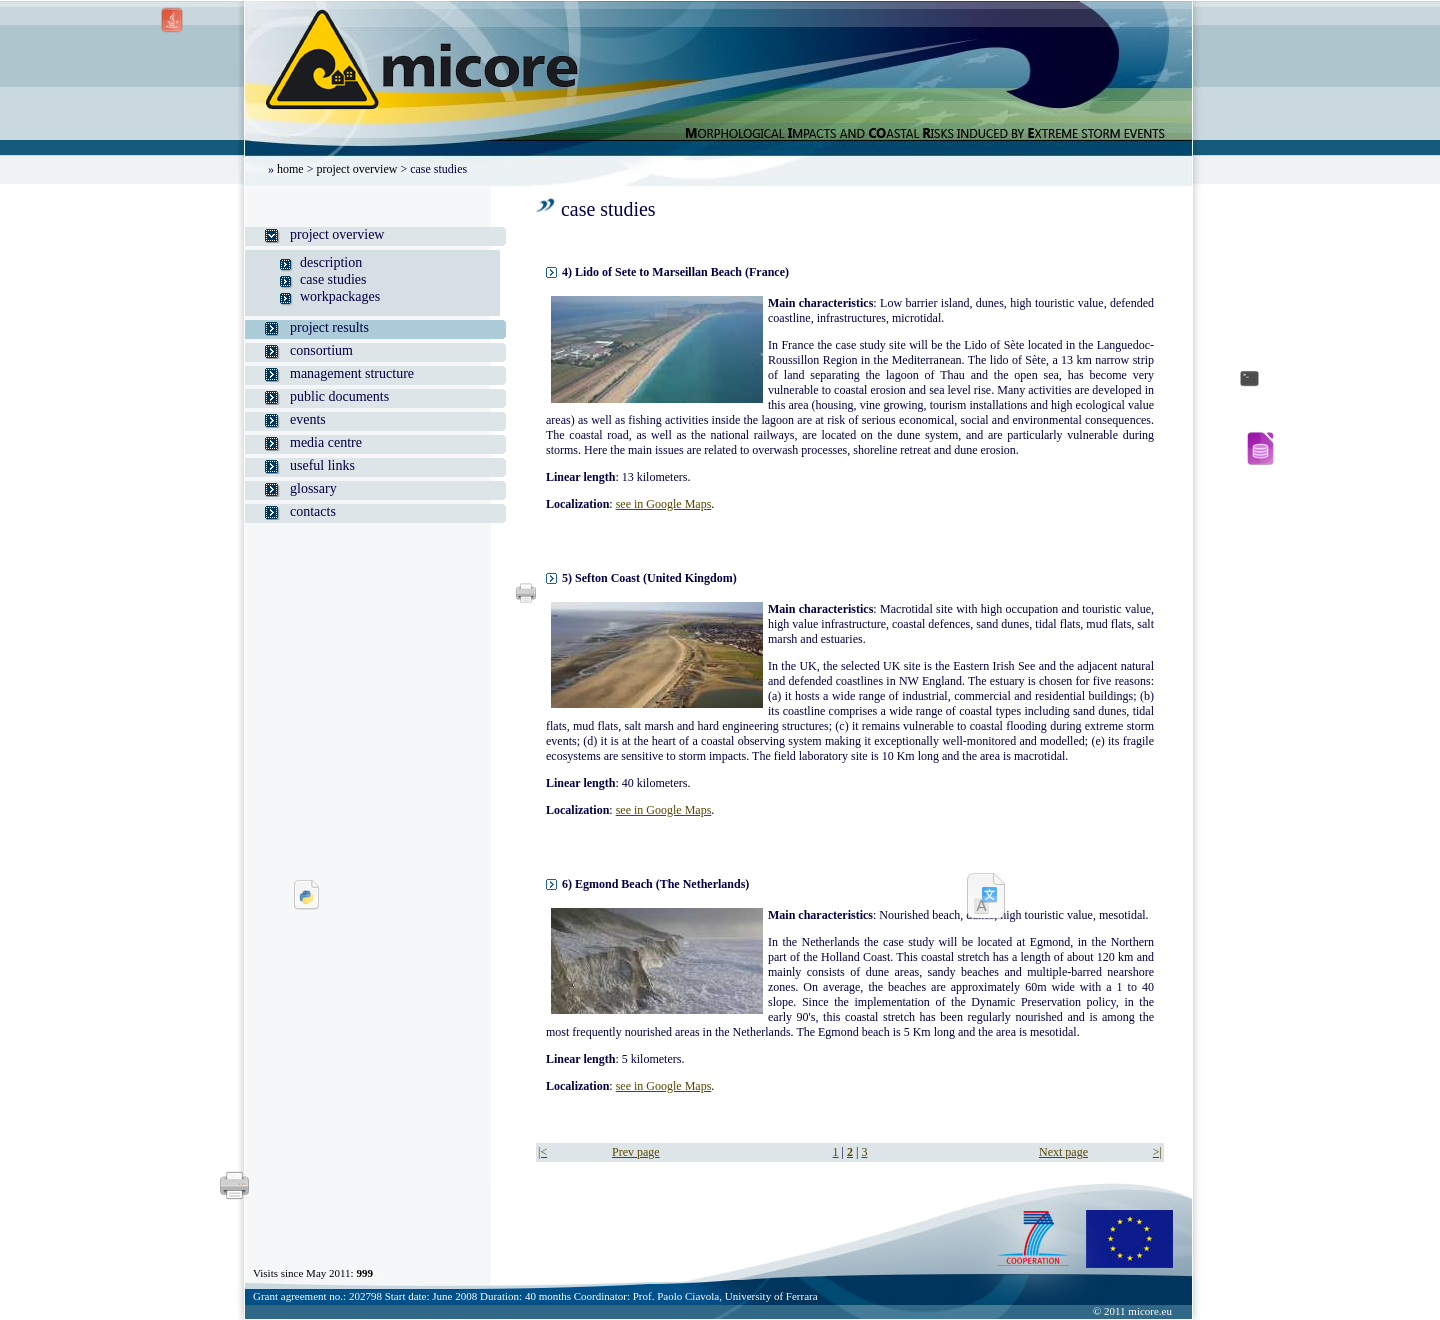 The image size is (1440, 1320). What do you see at coordinates (306, 894) in the screenshot?
I see `python 3 source code file` at bounding box center [306, 894].